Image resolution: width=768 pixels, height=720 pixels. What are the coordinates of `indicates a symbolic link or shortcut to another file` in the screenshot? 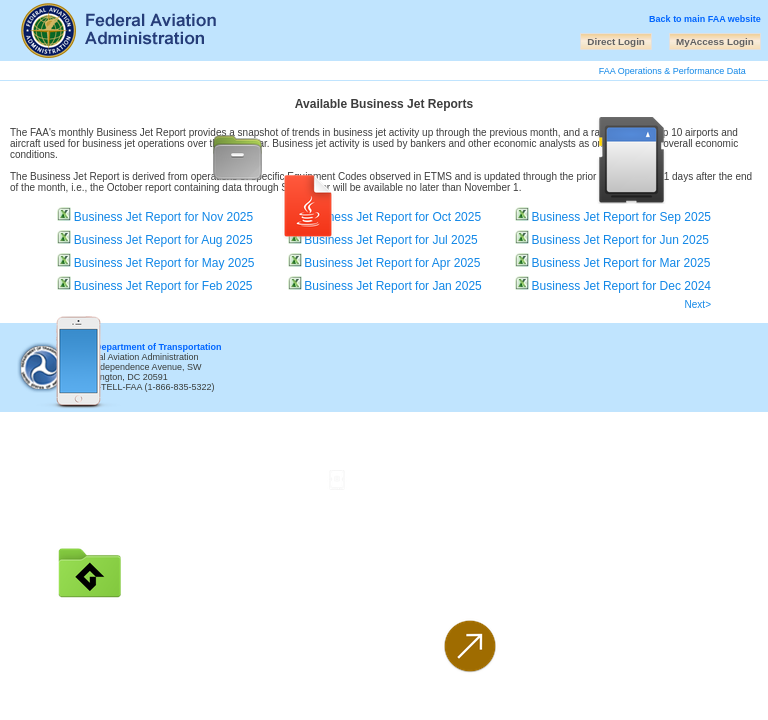 It's located at (470, 646).